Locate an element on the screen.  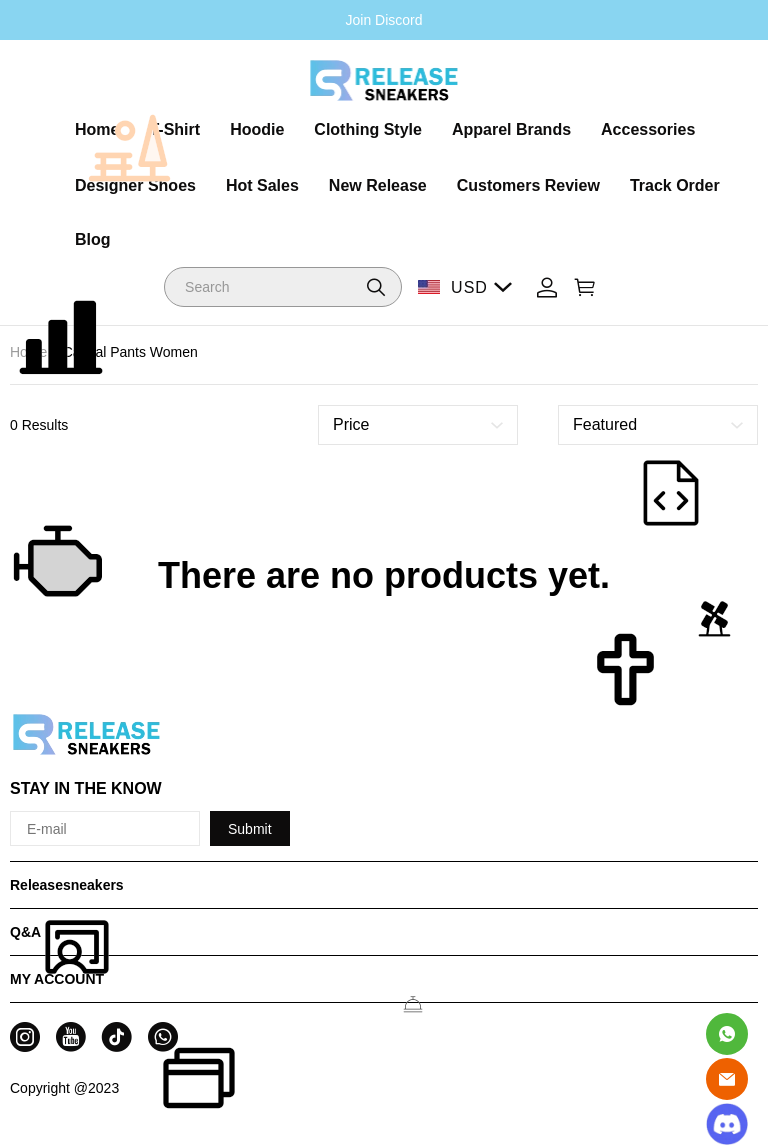
open multiple browser windows is located at coordinates (199, 1078).